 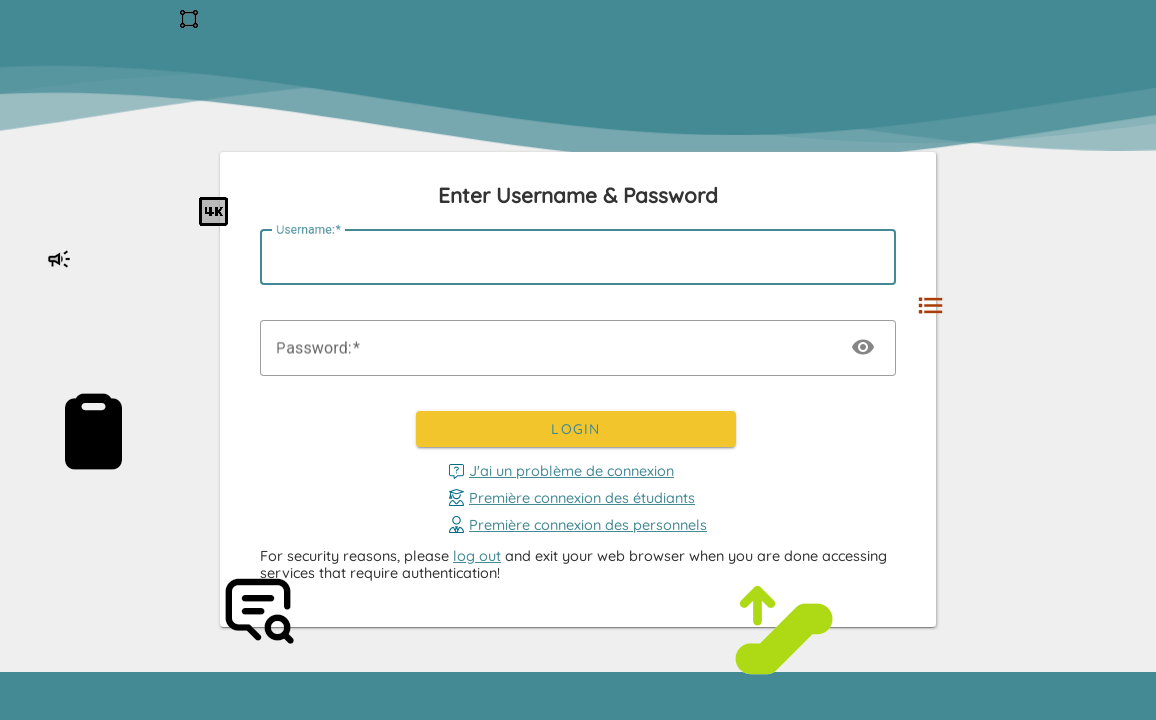 What do you see at coordinates (784, 630) in the screenshot?
I see `escalator going up` at bounding box center [784, 630].